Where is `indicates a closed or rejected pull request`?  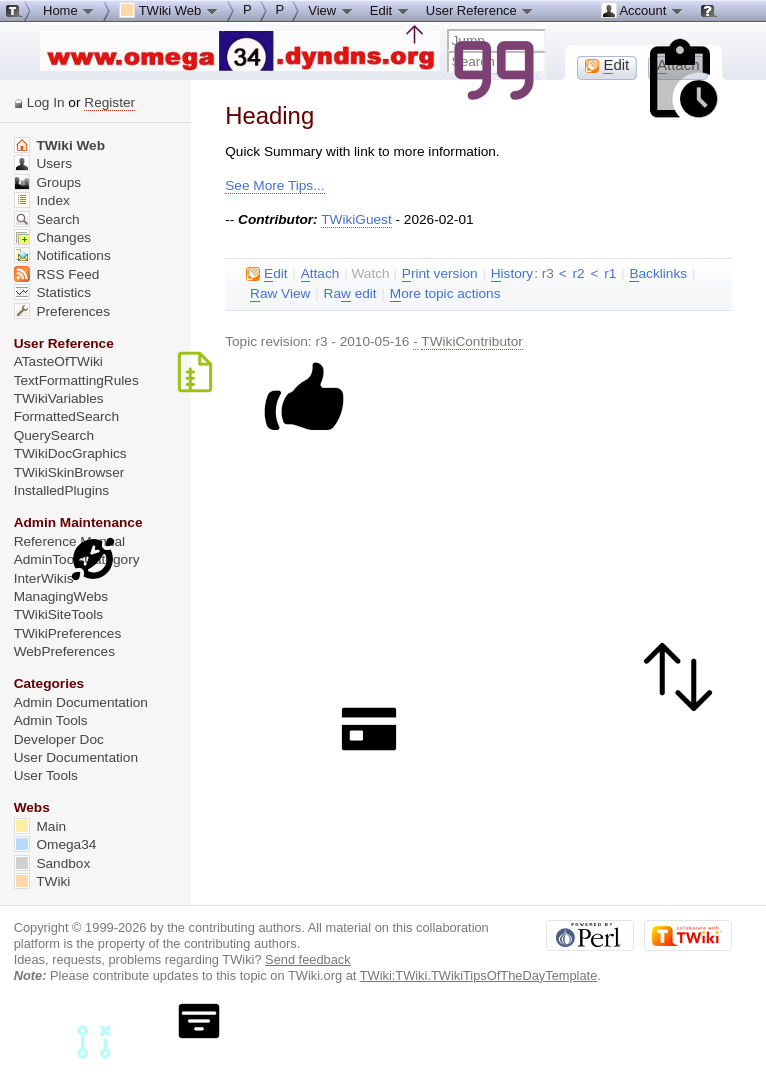 indicates a closed or rejected pull request is located at coordinates (94, 1042).